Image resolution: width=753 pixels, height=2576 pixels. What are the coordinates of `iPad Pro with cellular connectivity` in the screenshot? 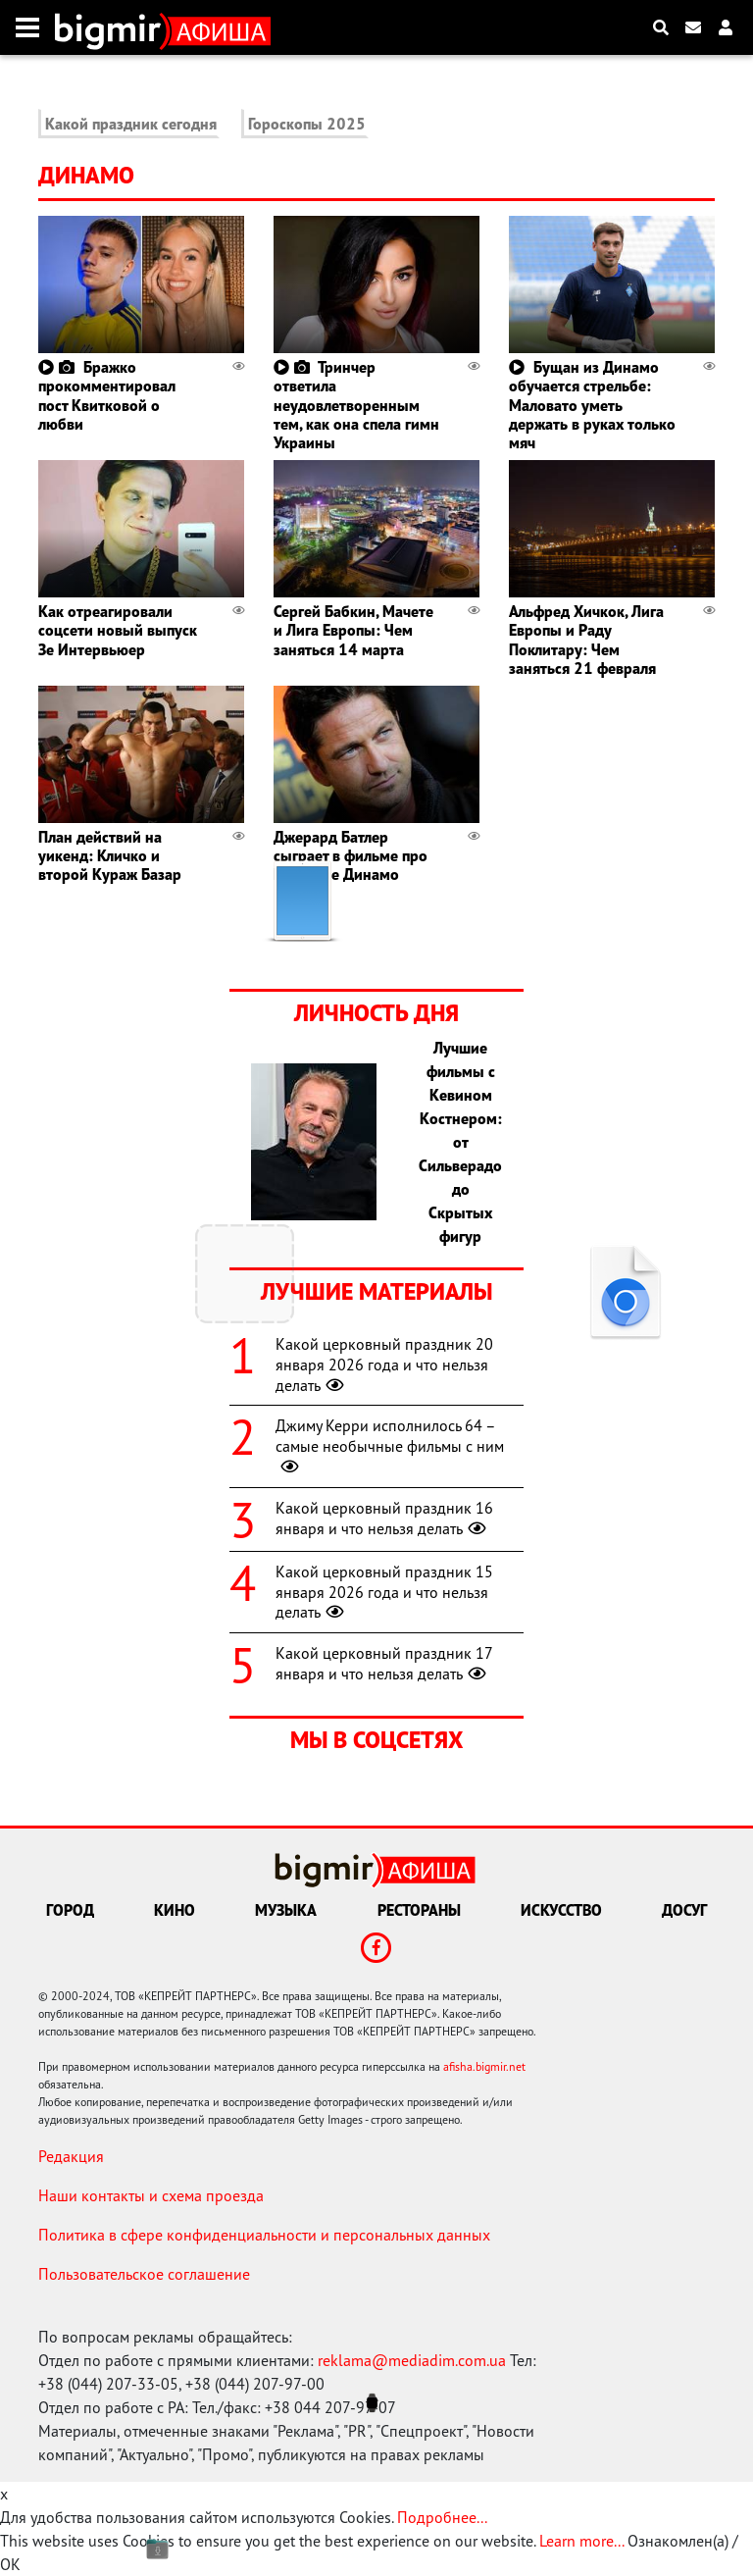 It's located at (302, 901).